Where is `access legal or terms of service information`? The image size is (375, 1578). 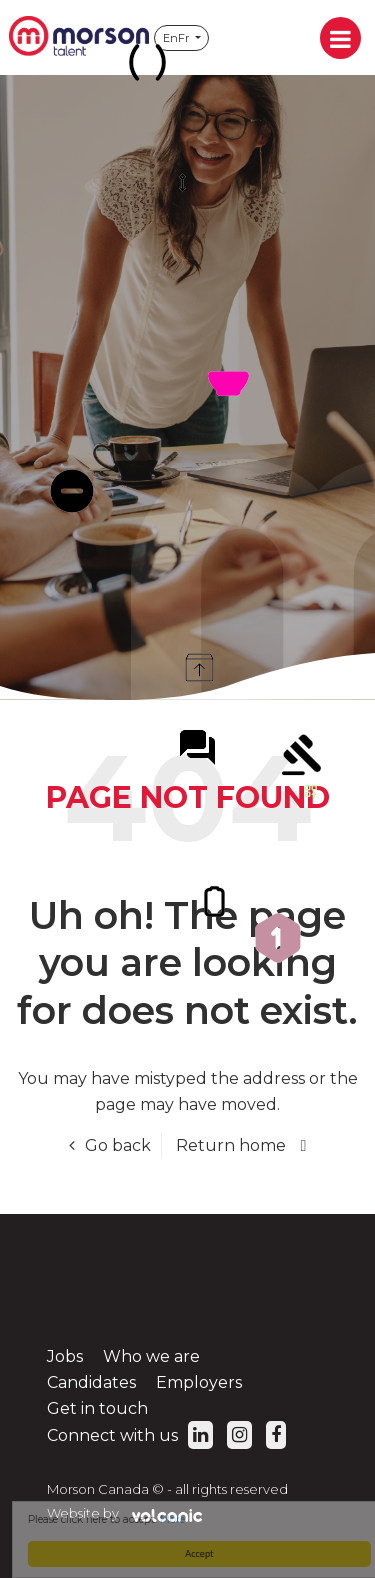
access legal or terms of service information is located at coordinates (303, 754).